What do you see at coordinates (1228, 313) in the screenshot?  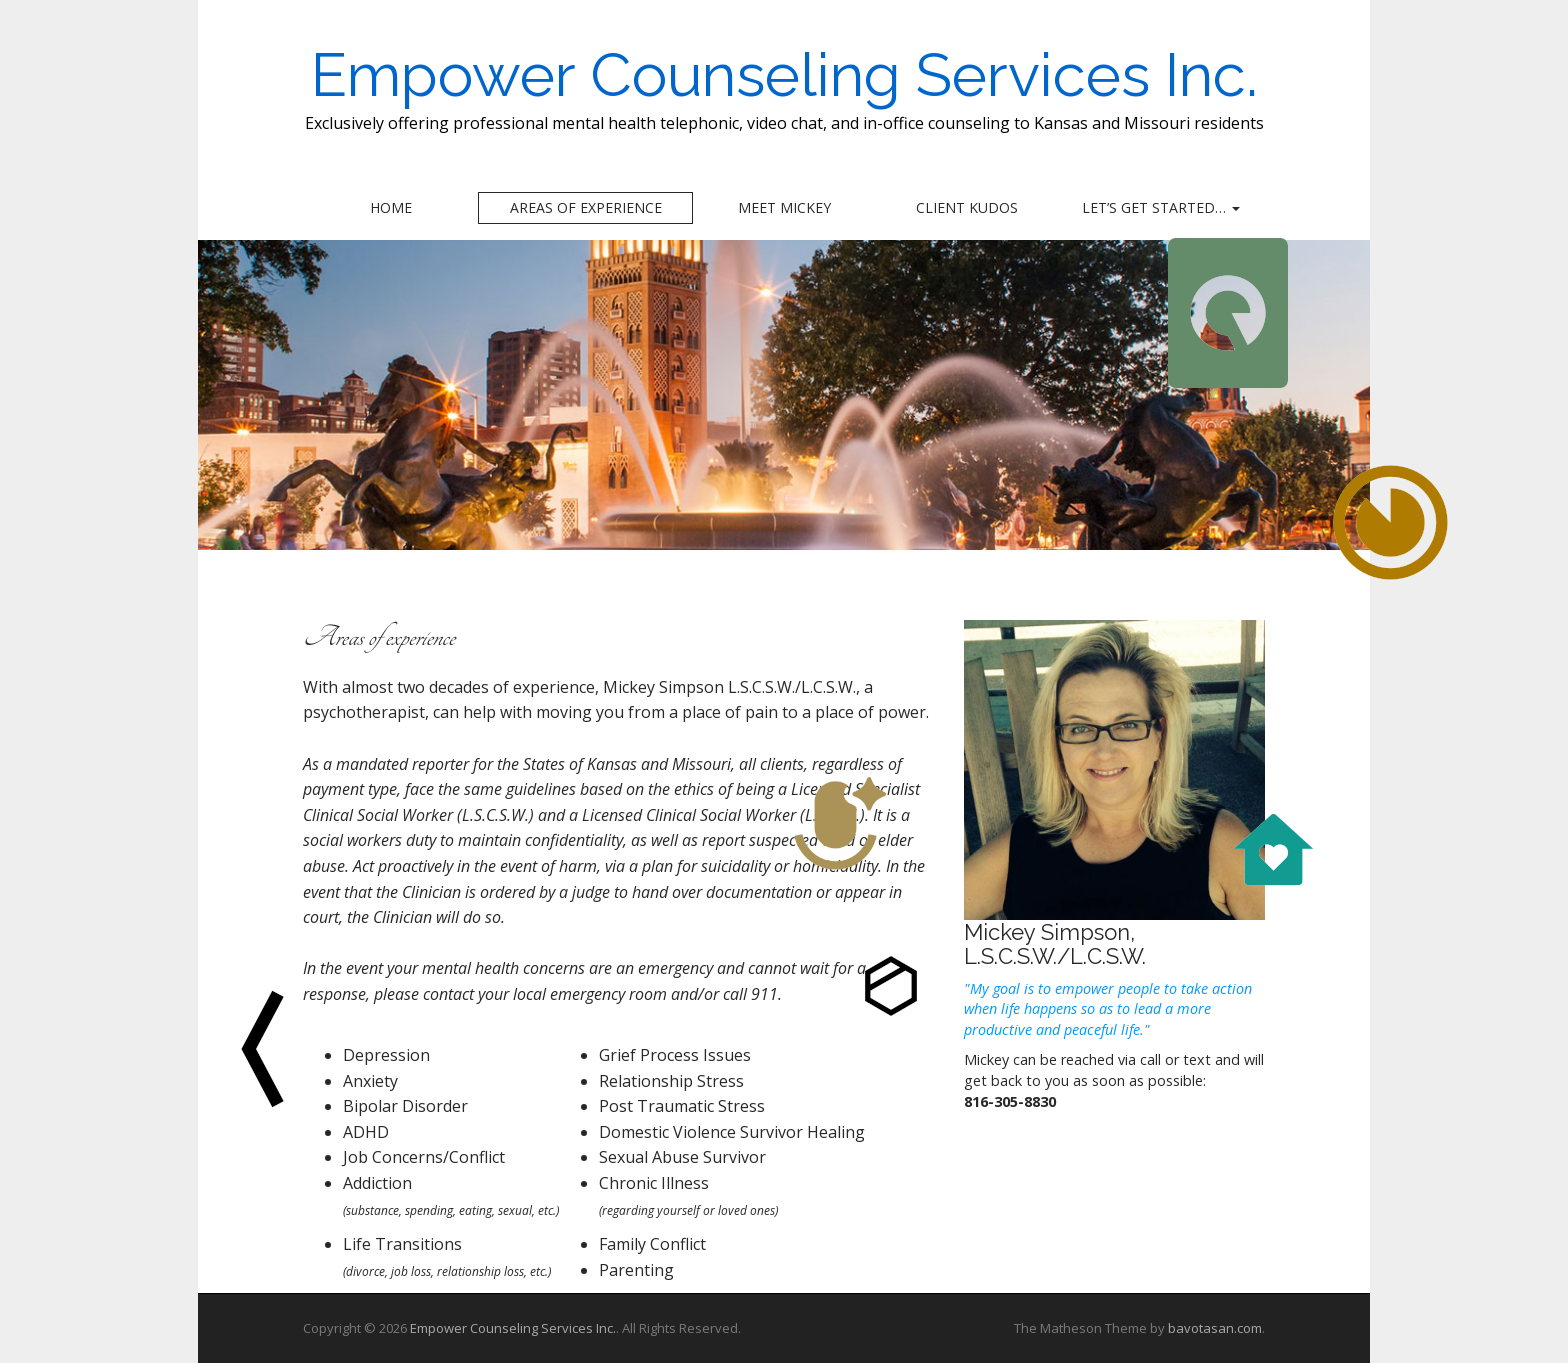 I see `restore device from backup` at bounding box center [1228, 313].